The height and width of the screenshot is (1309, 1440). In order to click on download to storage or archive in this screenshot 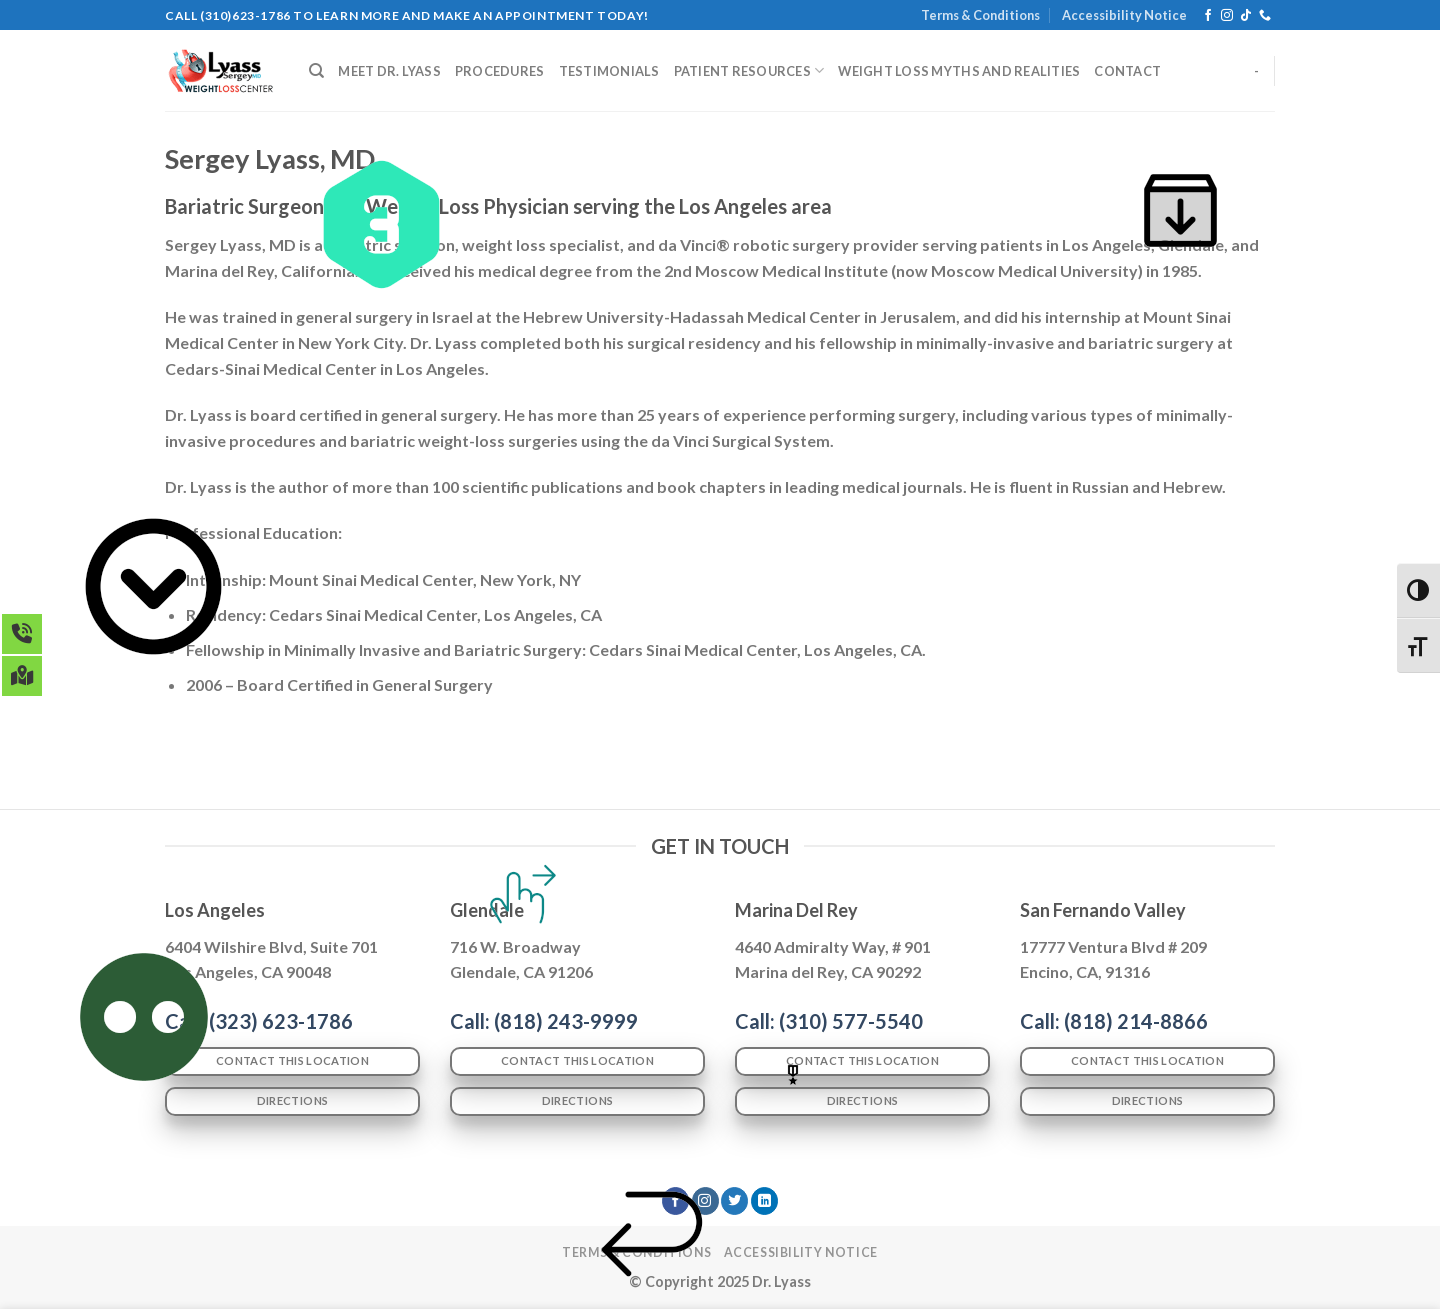, I will do `click(1180, 210)`.